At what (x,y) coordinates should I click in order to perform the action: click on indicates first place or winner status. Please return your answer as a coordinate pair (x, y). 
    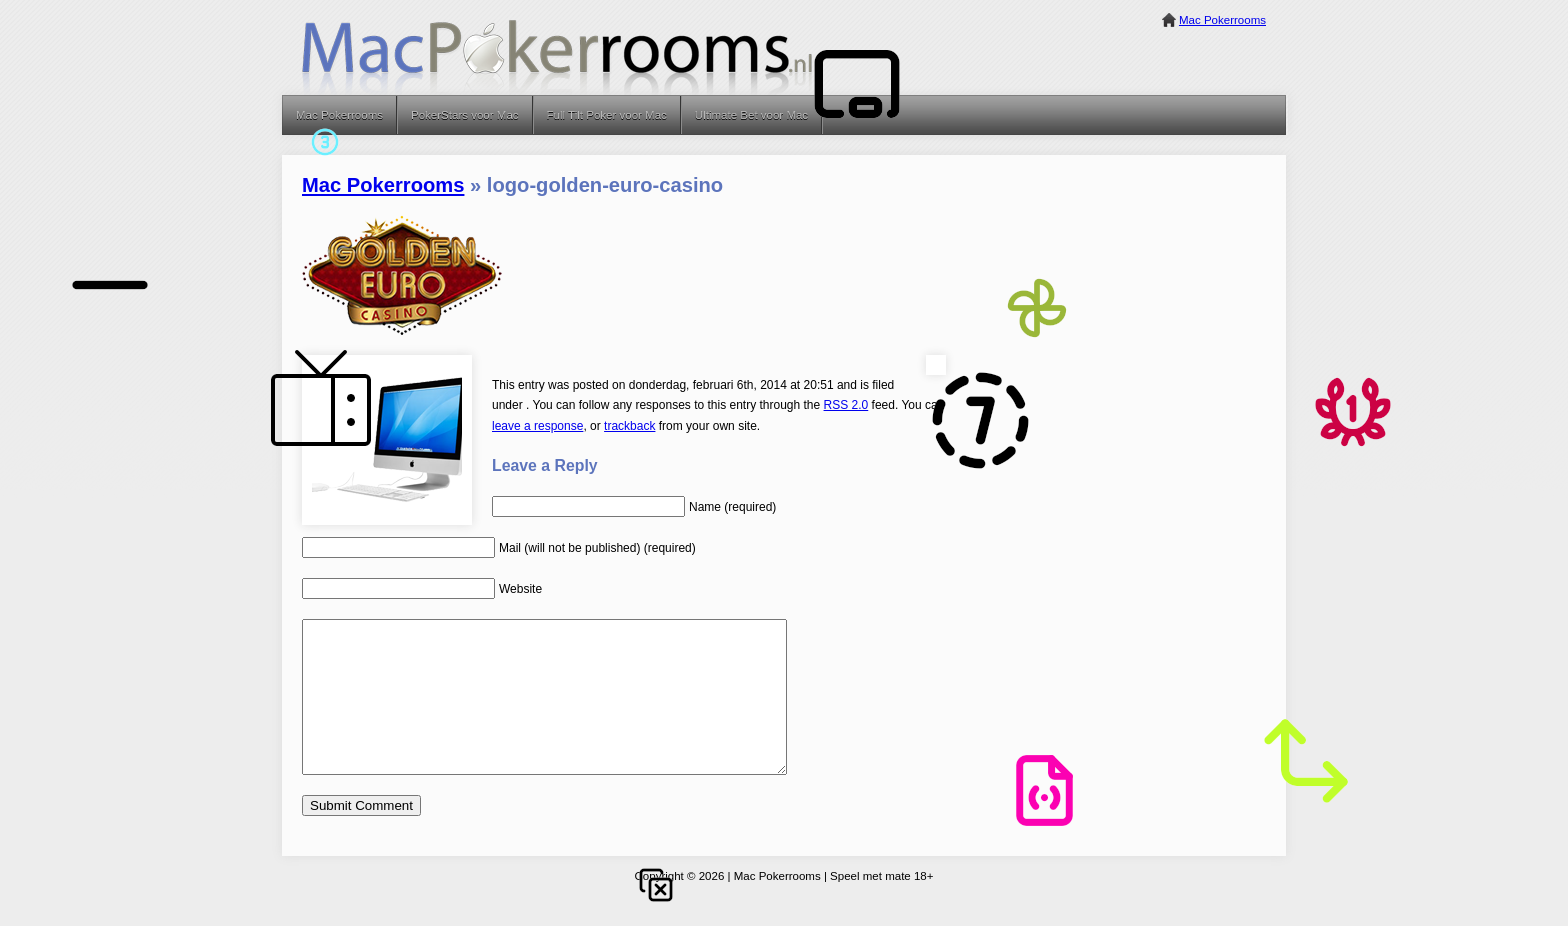
    Looking at the image, I should click on (1353, 412).